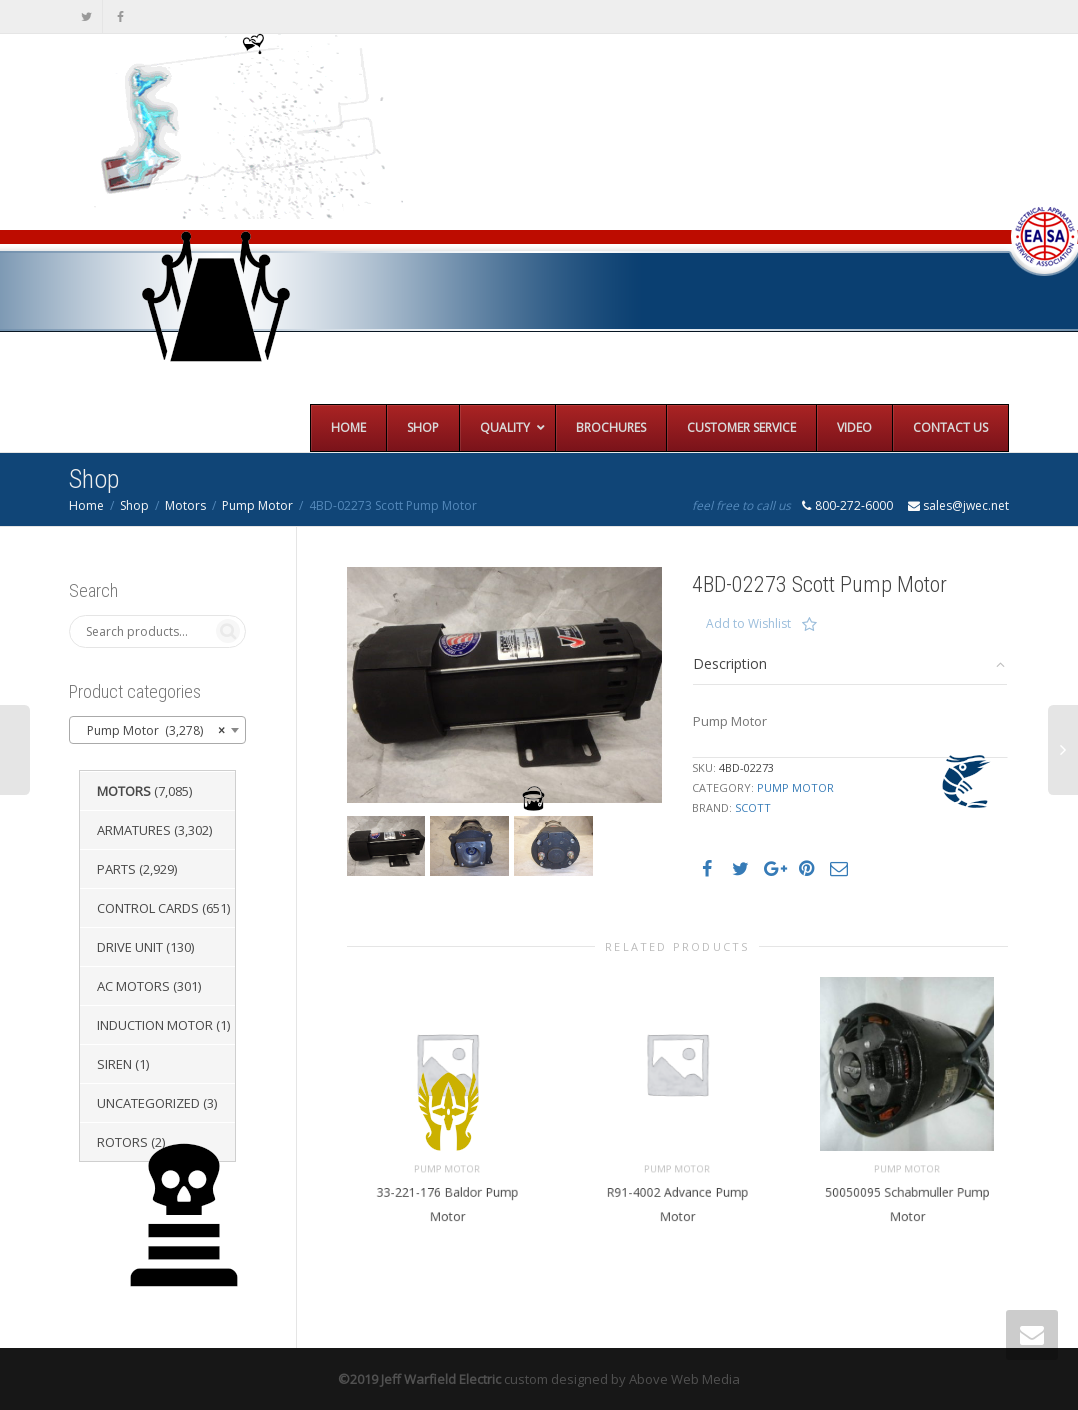 The height and width of the screenshot is (1410, 1078). I want to click on select shrimp or seafood option, so click(966, 781).